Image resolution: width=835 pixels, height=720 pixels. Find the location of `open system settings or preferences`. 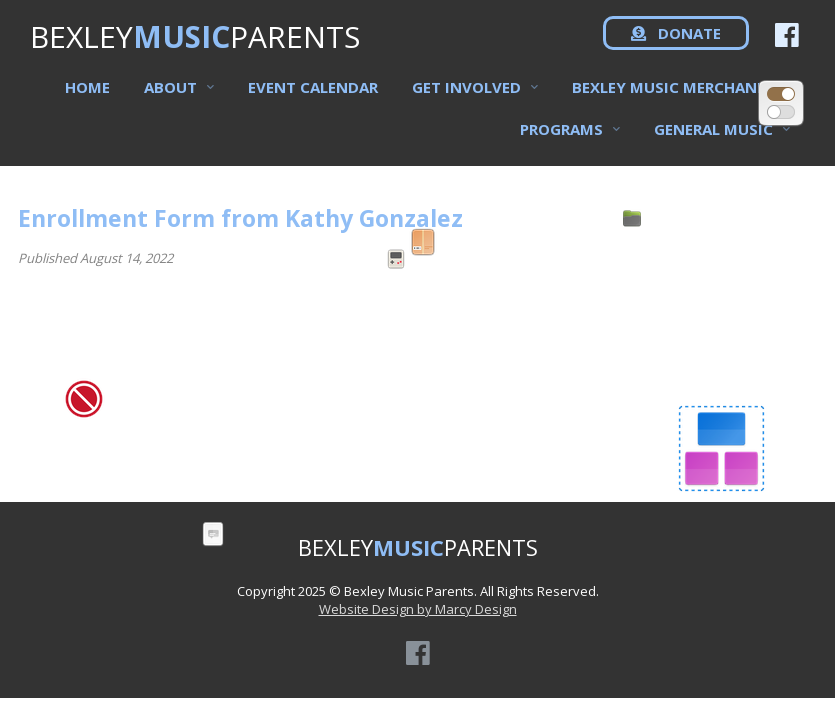

open system settings or preferences is located at coordinates (781, 103).